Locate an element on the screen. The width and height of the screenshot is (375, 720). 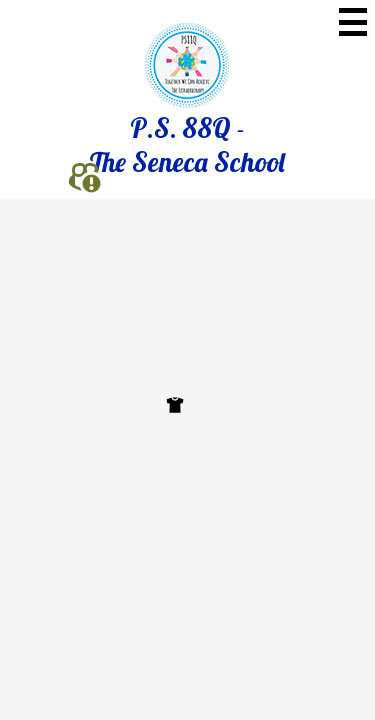
browse clothing or apparel items is located at coordinates (175, 405).